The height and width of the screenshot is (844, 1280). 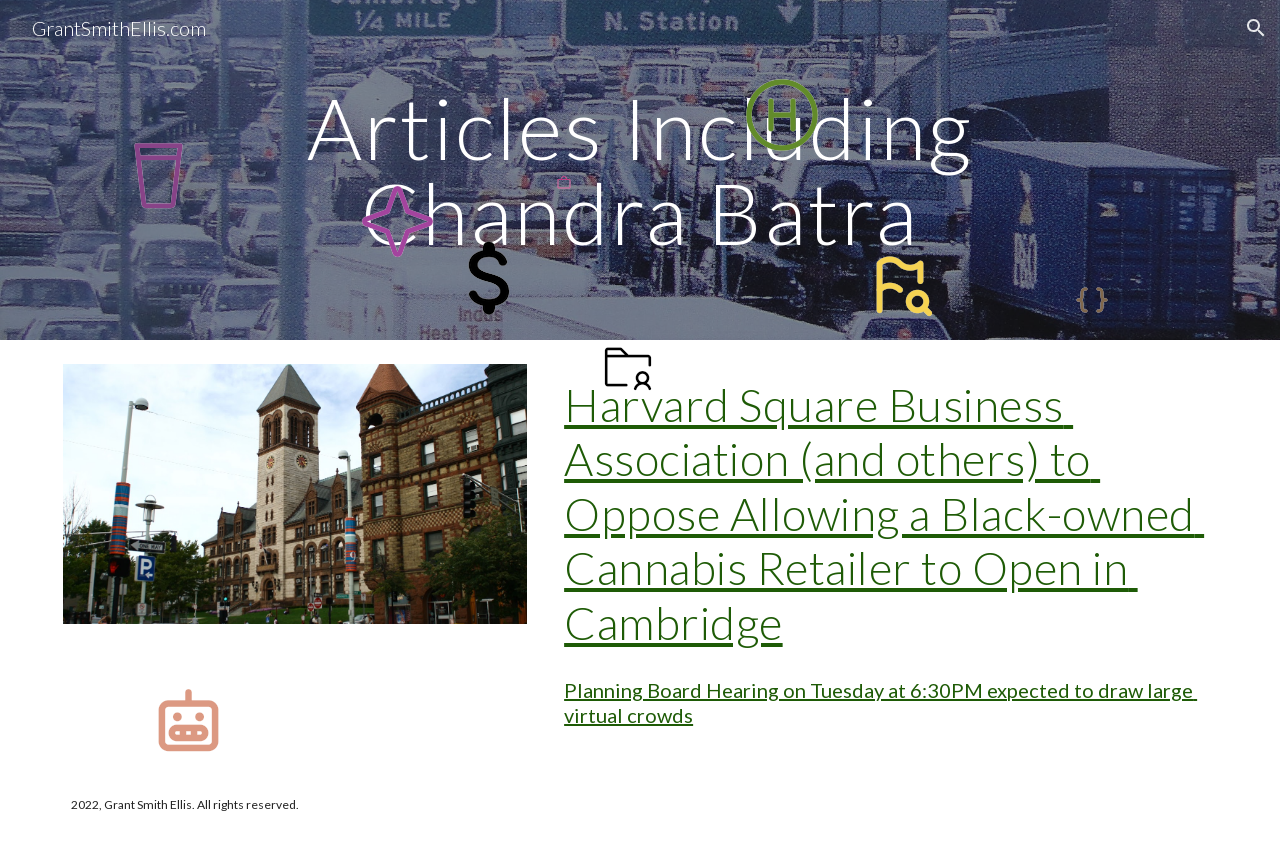 I want to click on view or manage payment options, so click(x=491, y=278).